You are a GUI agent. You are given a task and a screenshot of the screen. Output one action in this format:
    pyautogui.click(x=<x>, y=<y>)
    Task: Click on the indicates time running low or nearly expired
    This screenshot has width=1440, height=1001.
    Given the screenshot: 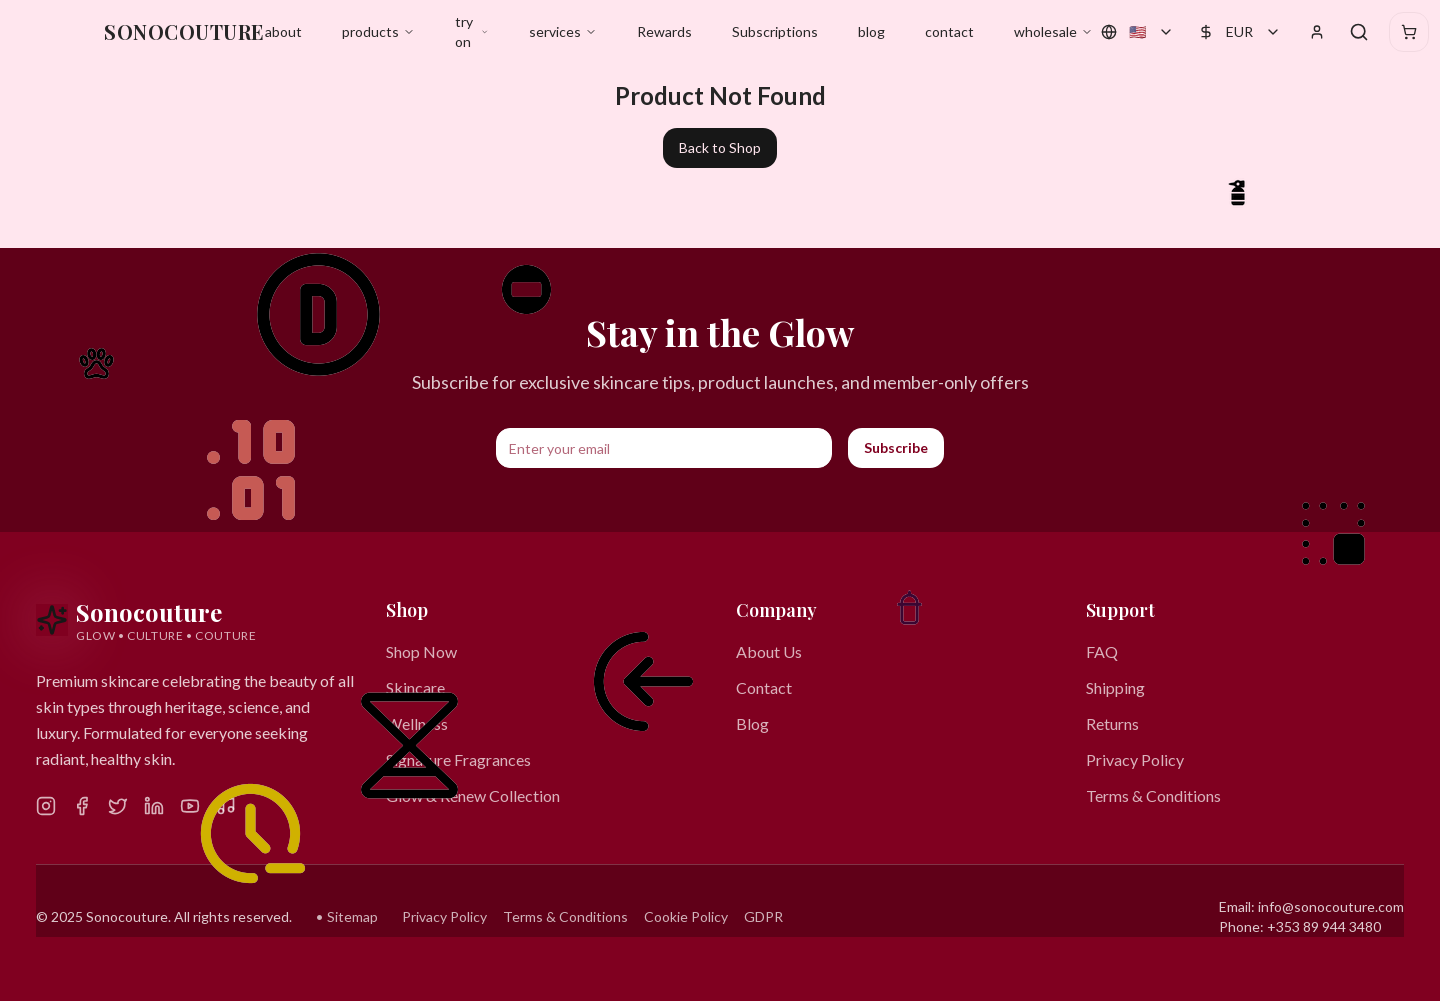 What is the action you would take?
    pyautogui.click(x=409, y=745)
    